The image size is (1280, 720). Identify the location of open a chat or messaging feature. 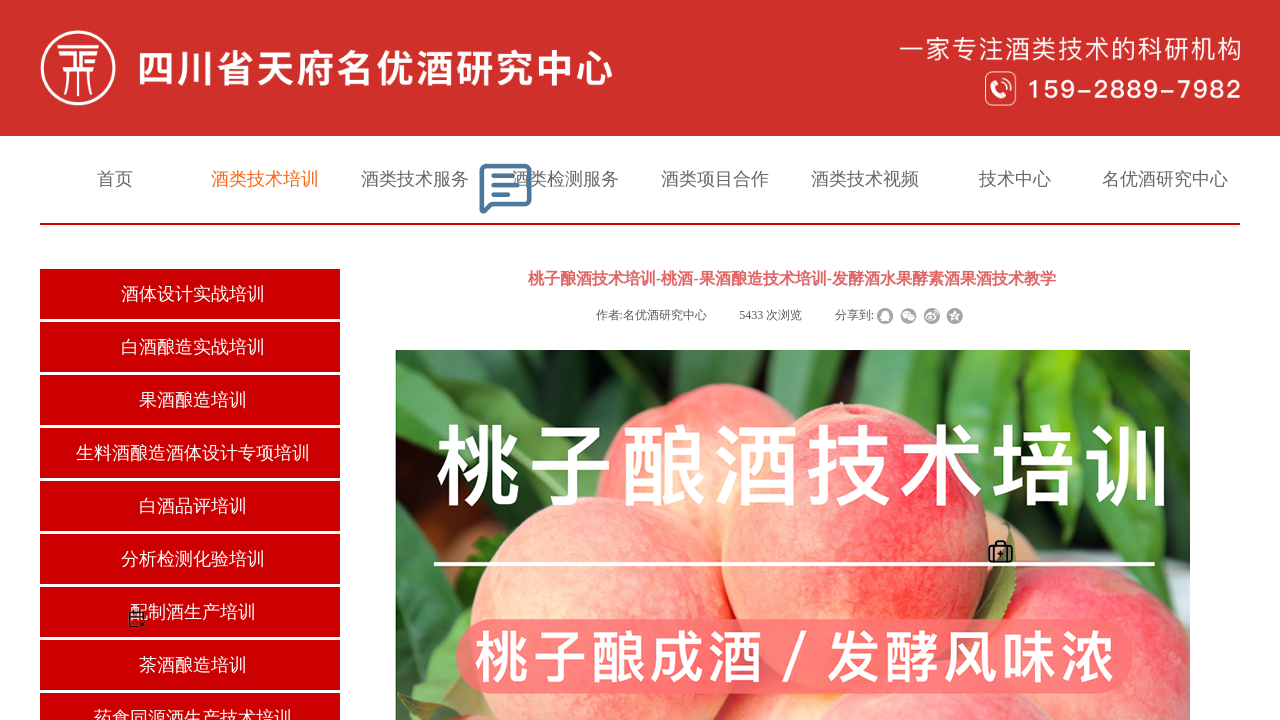
(505, 187).